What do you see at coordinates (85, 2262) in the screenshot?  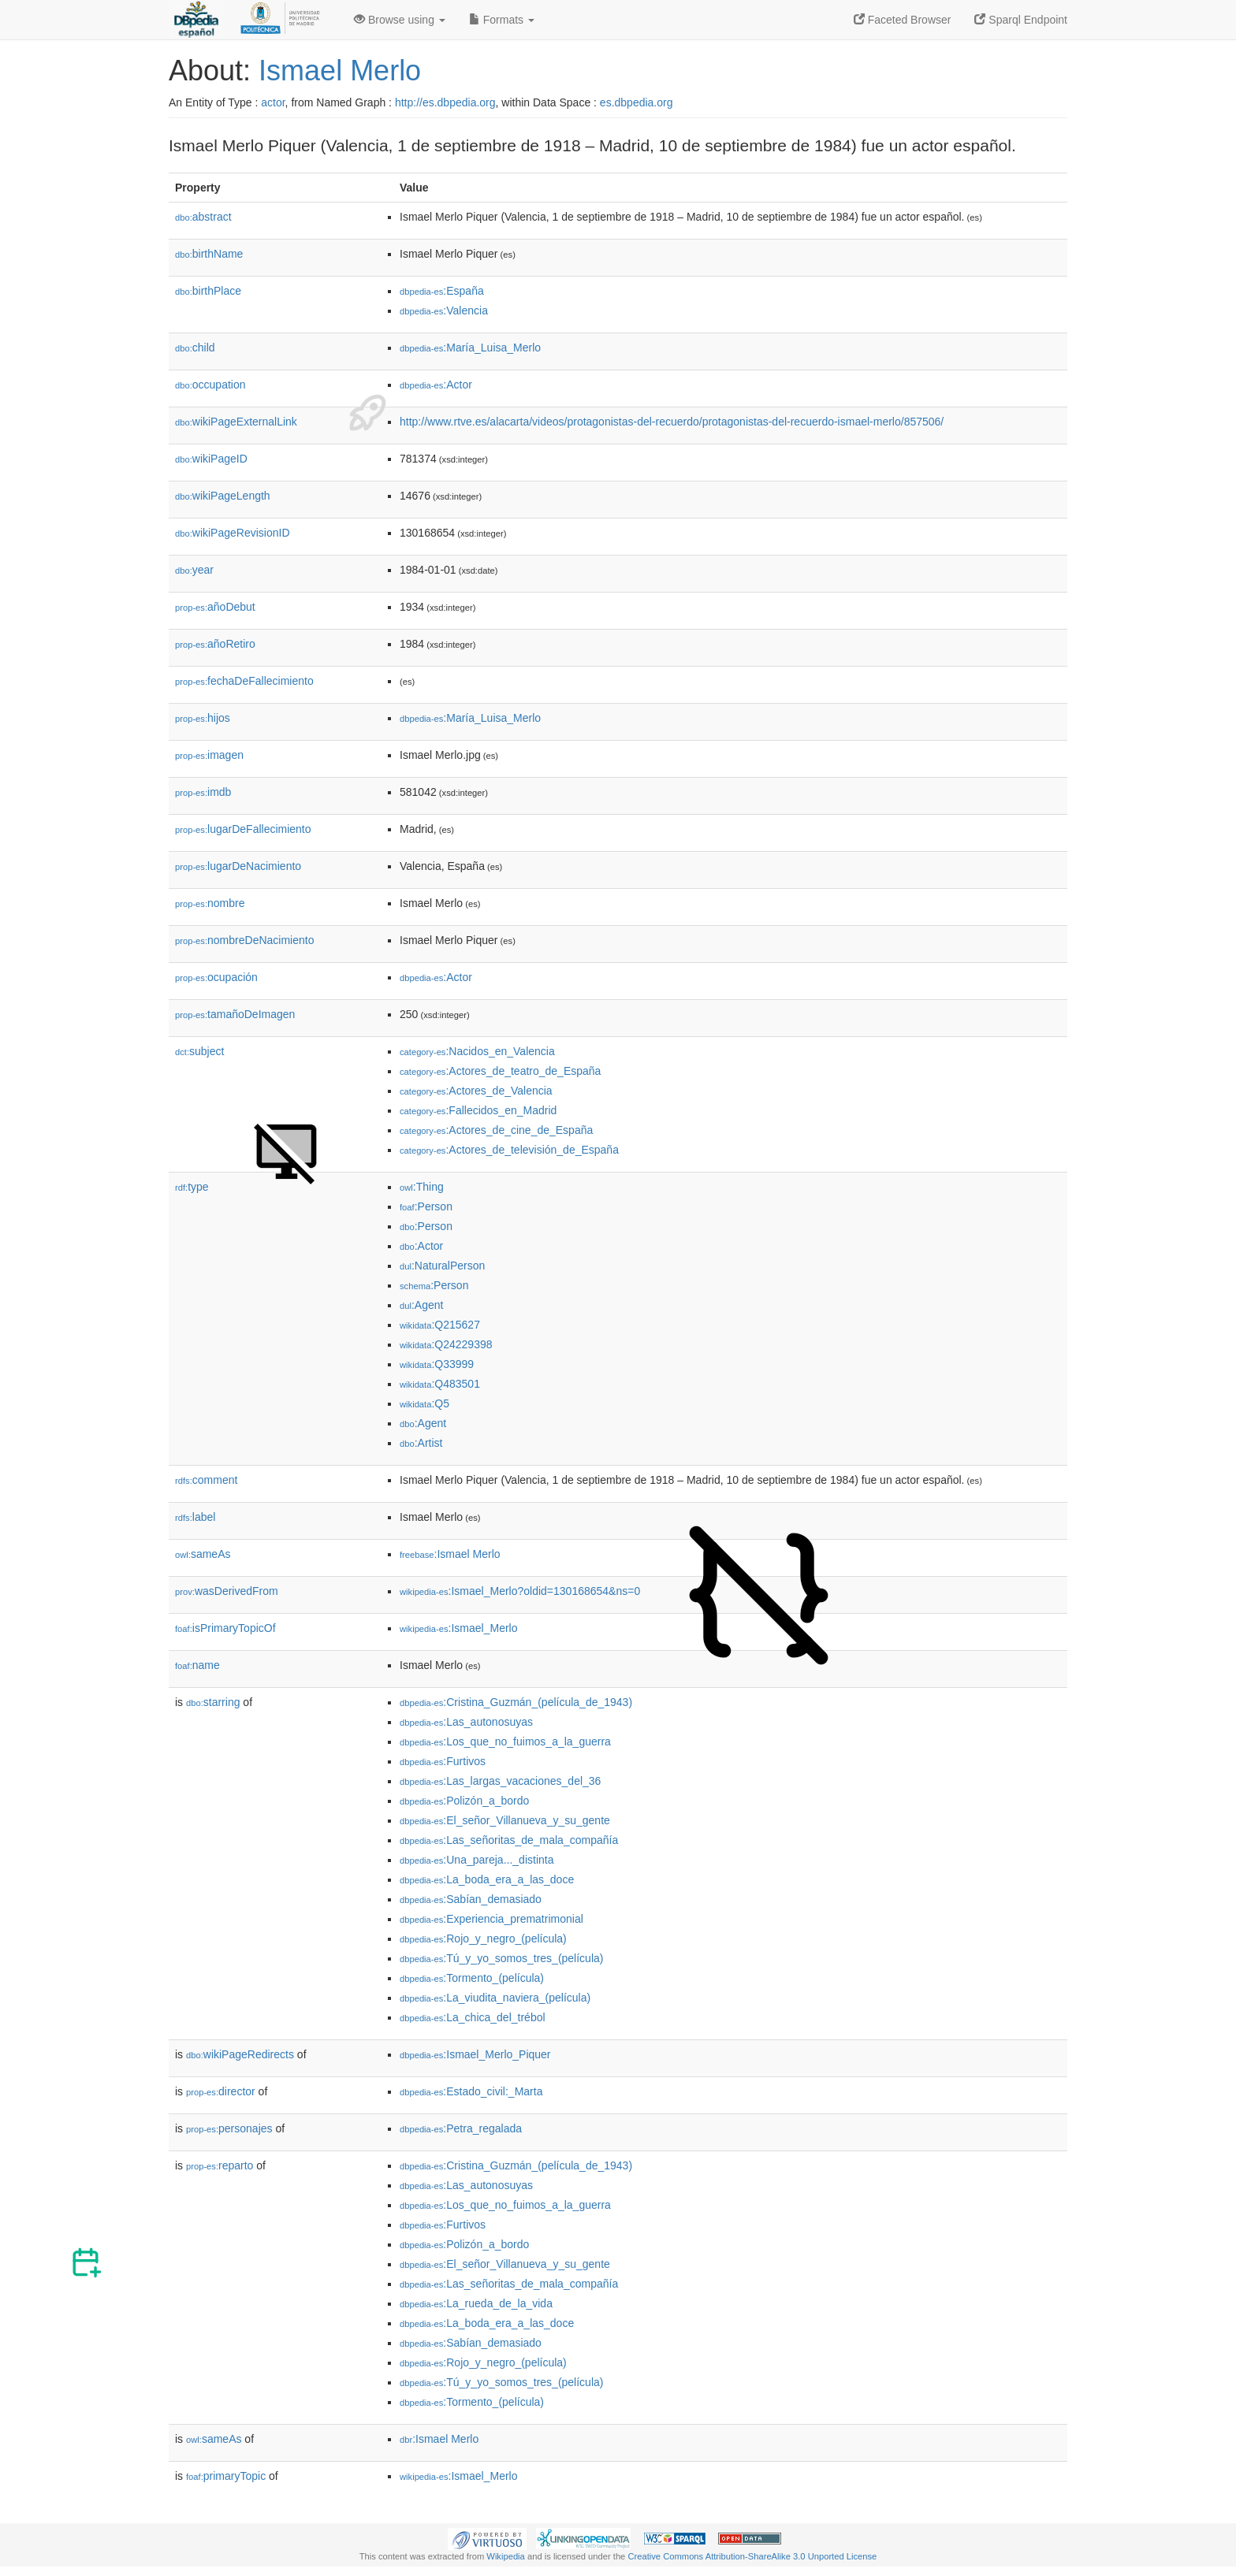 I see `add a new event to calendar` at bounding box center [85, 2262].